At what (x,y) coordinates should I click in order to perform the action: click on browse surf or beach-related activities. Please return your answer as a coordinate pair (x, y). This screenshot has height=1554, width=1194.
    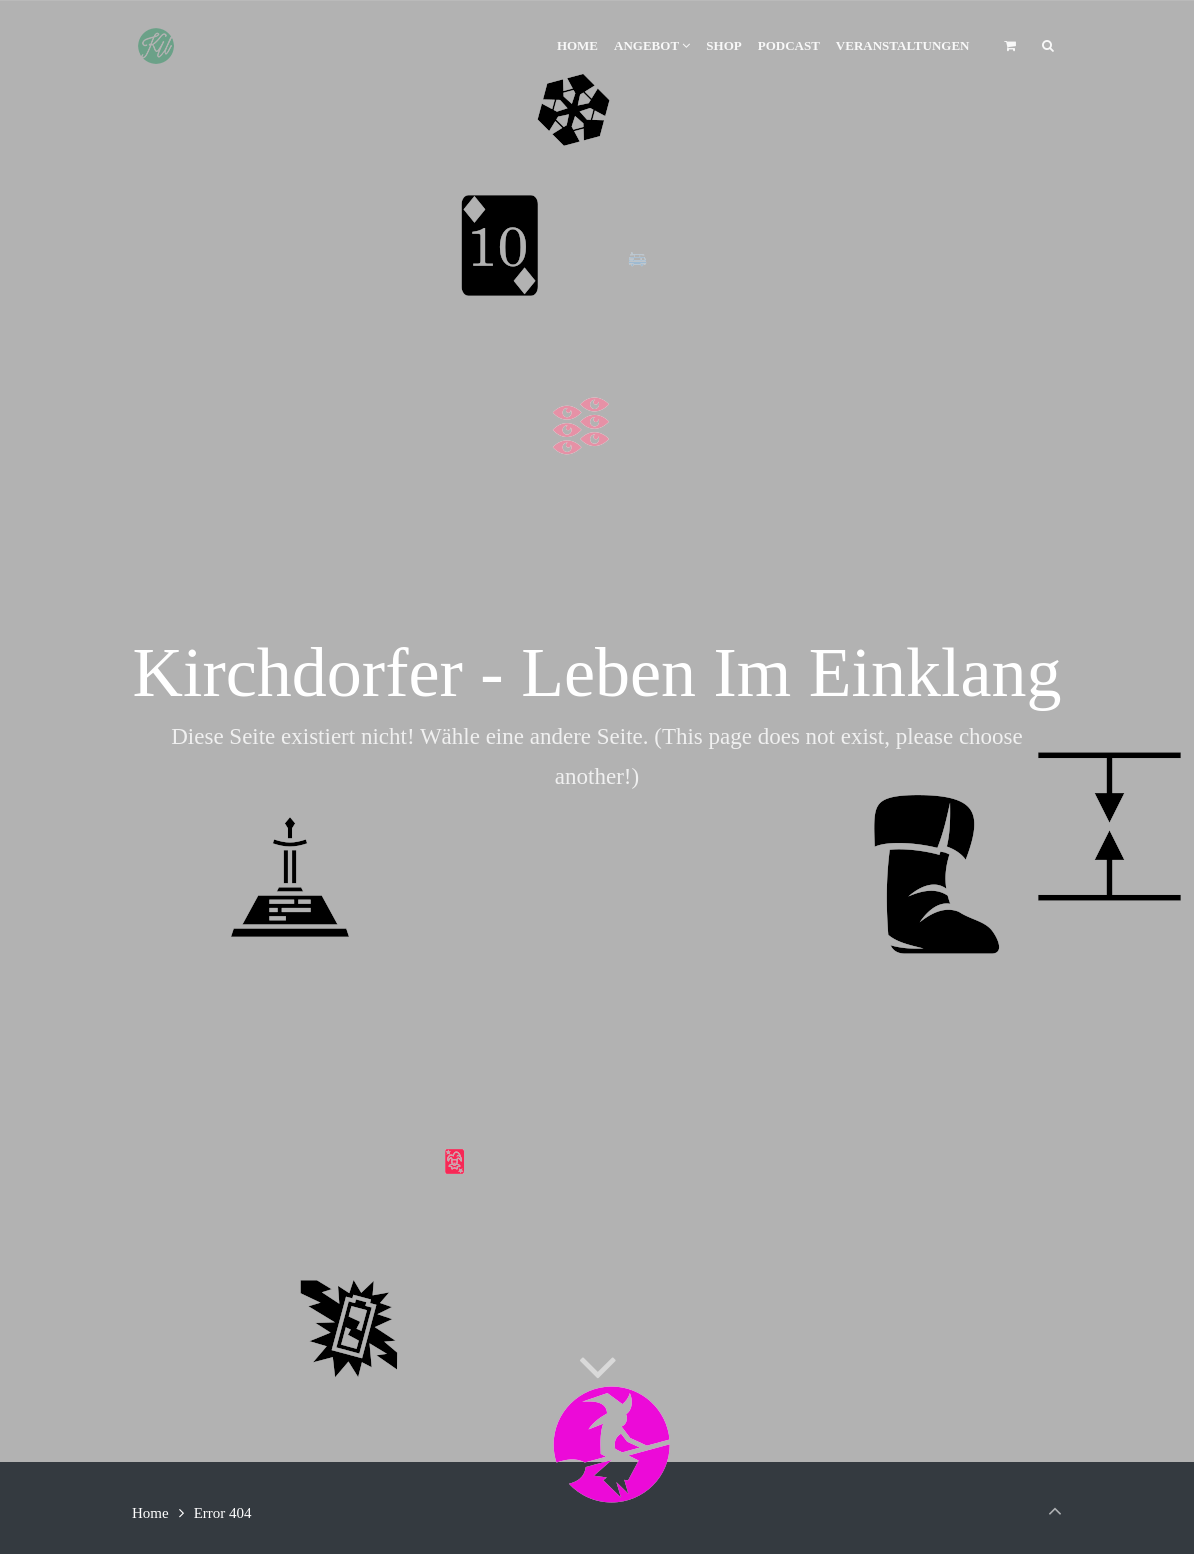
    Looking at the image, I should click on (637, 258).